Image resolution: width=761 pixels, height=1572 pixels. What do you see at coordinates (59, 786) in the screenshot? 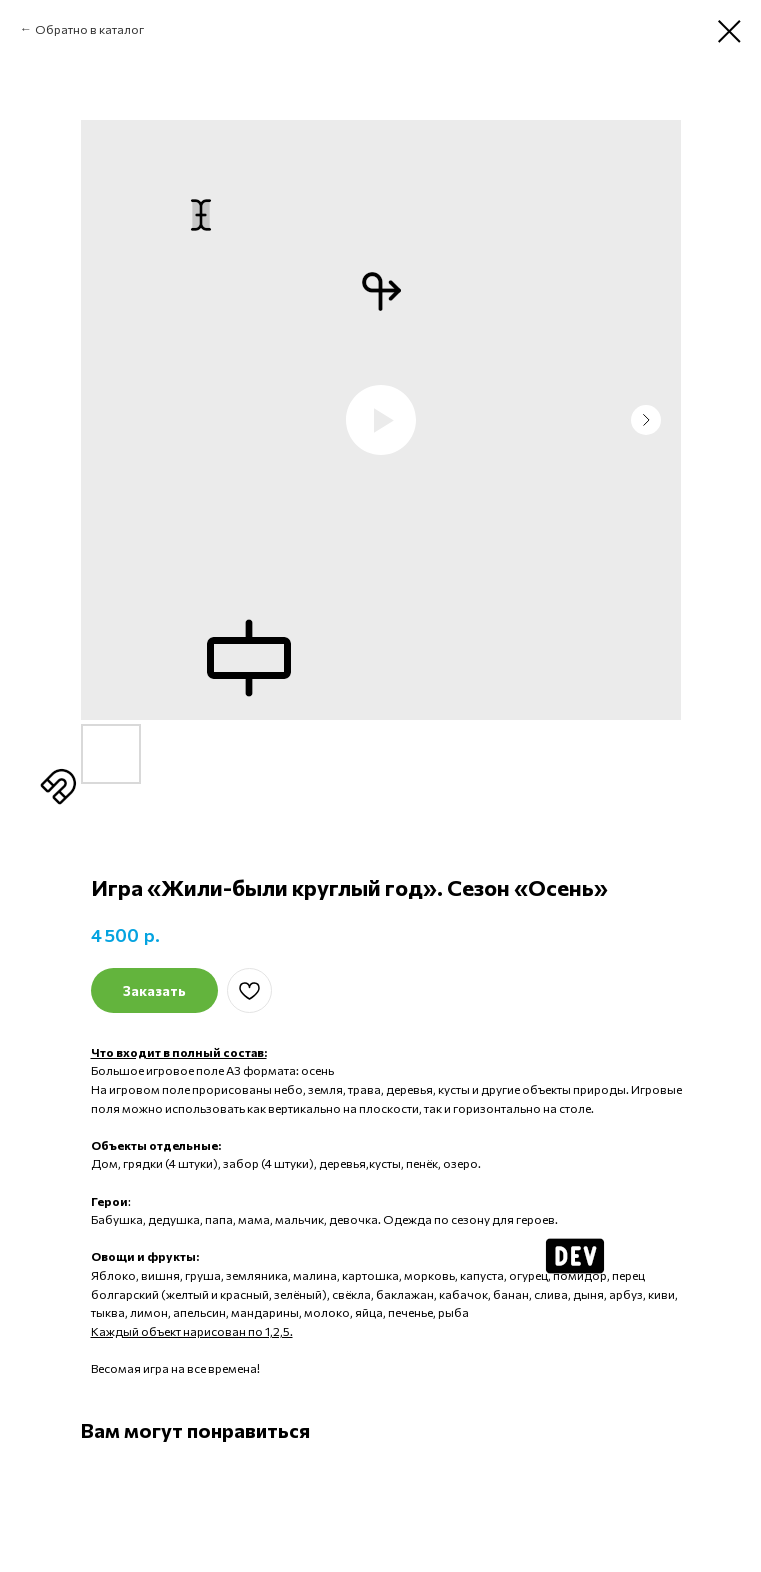
I see `activate magnetic snap or alignment` at bounding box center [59, 786].